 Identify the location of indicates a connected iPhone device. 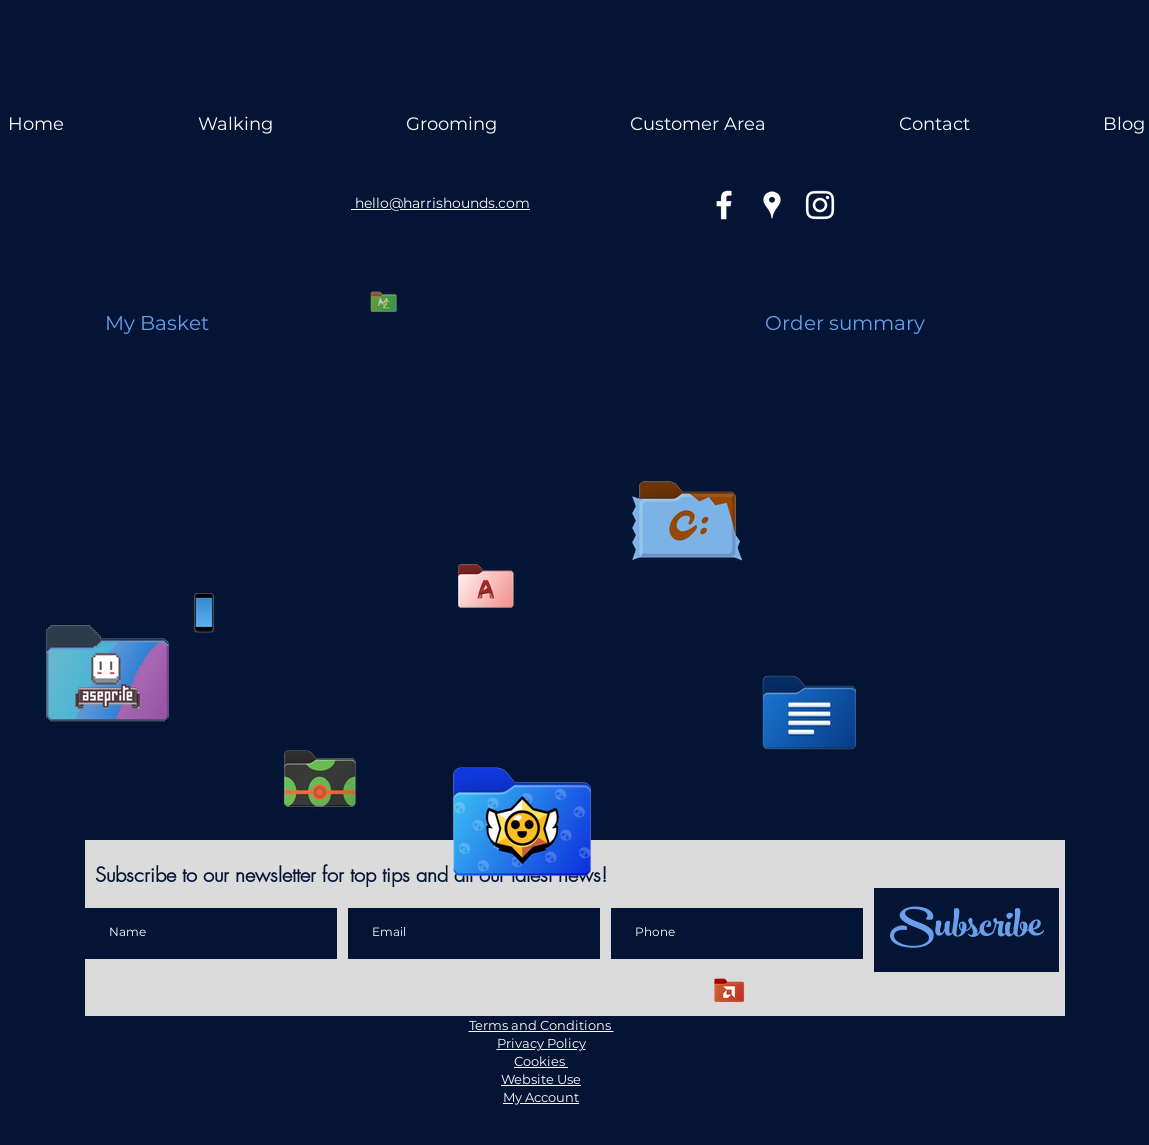
(204, 613).